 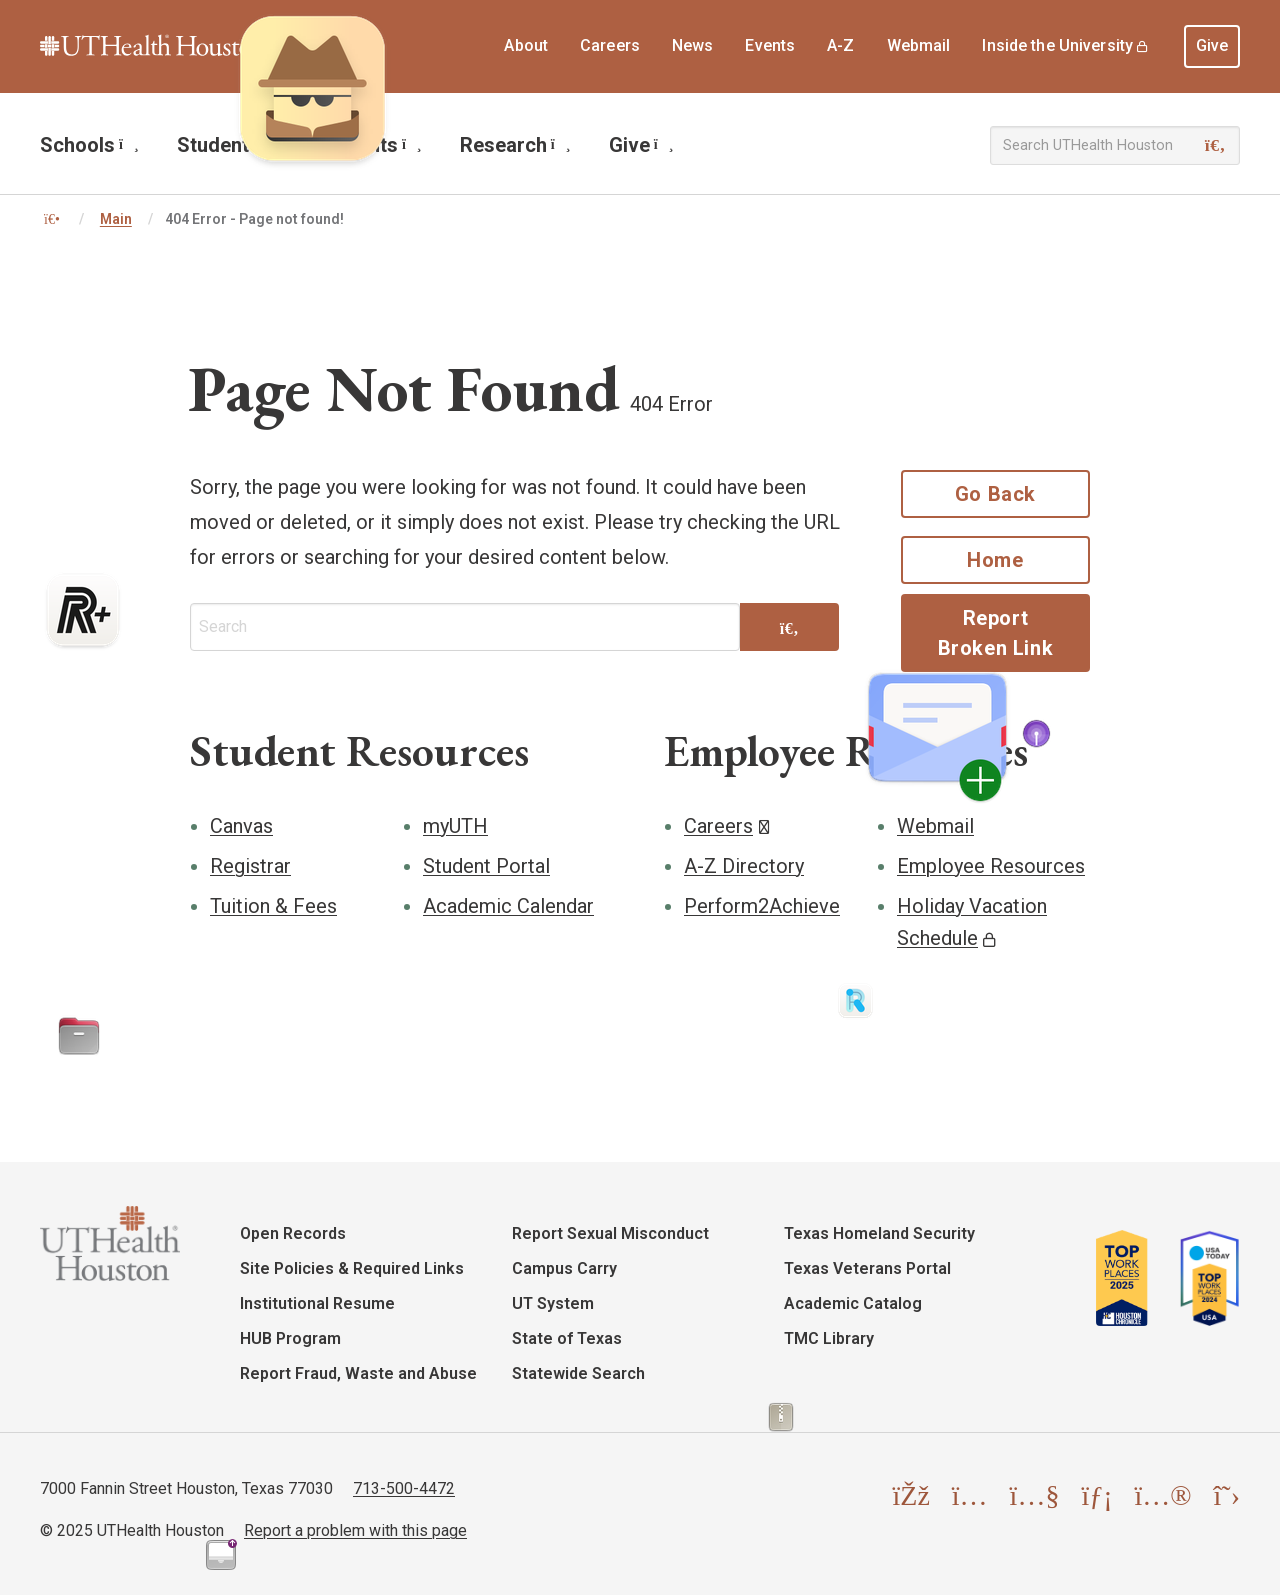 I want to click on open RetroPlus retro gaming app, so click(x=83, y=610).